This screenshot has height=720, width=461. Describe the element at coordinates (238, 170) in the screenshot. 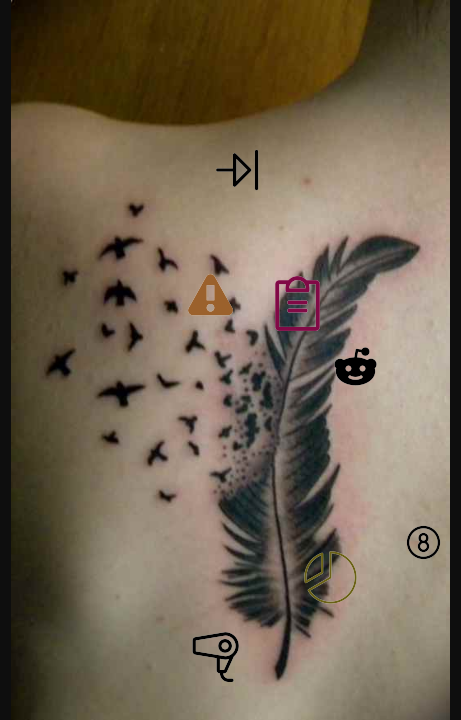

I see `skip to end of content` at that location.